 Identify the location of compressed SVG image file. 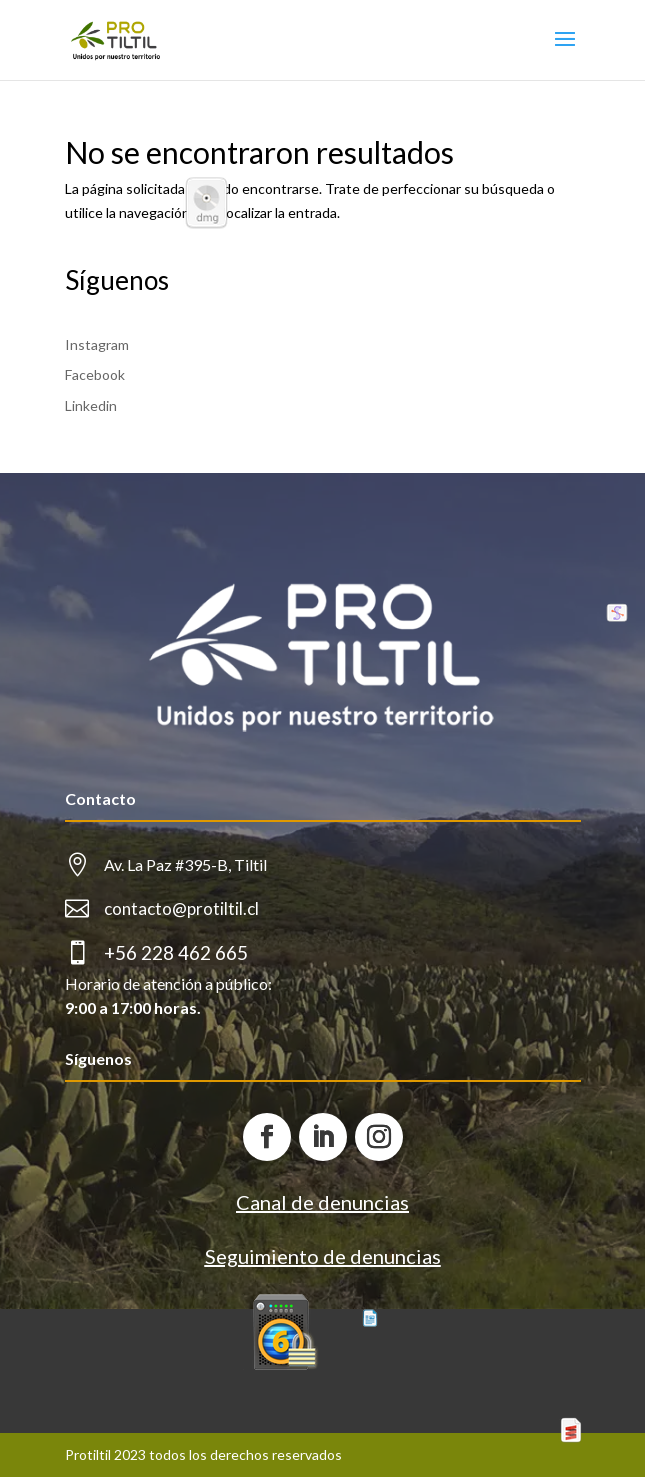
(617, 612).